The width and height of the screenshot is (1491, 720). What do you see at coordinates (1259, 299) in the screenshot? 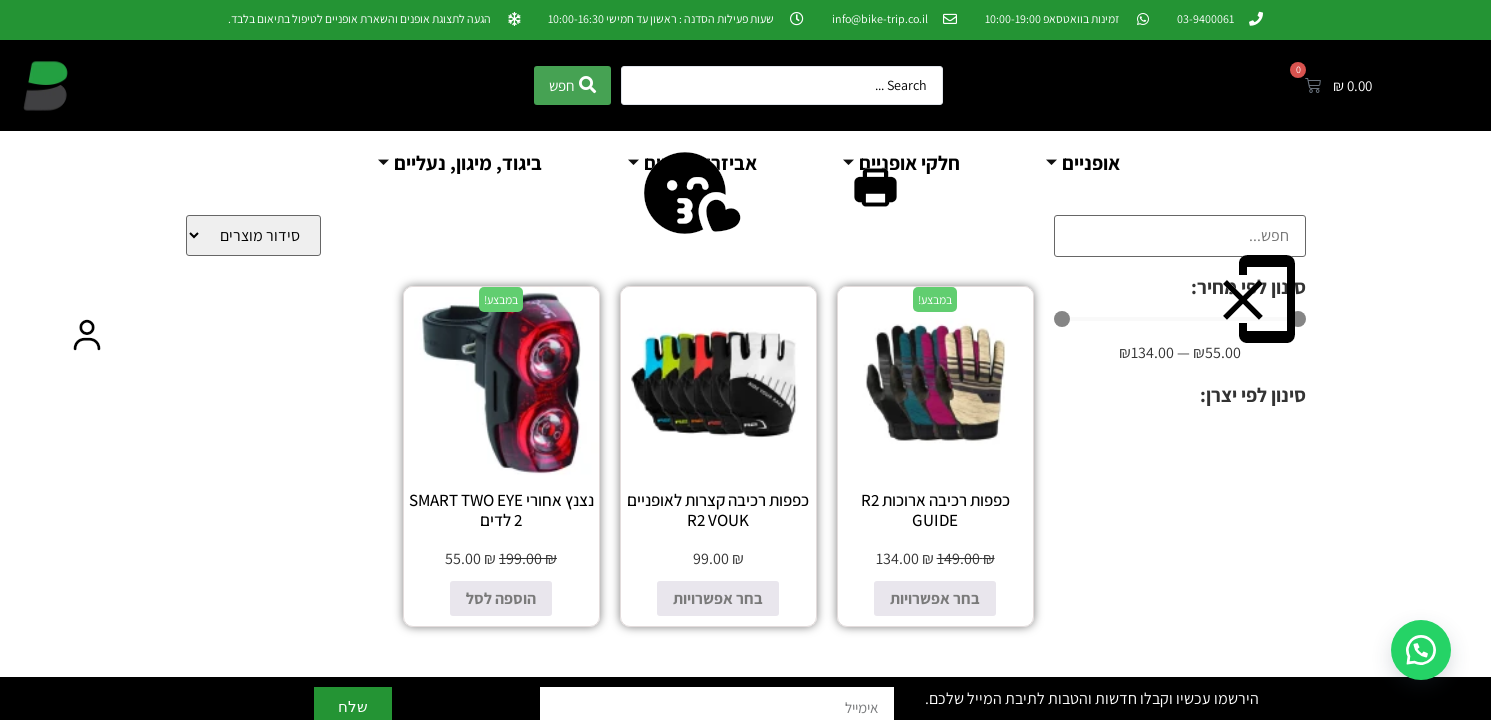
I see `disconnect or unlink a mobile device` at bounding box center [1259, 299].